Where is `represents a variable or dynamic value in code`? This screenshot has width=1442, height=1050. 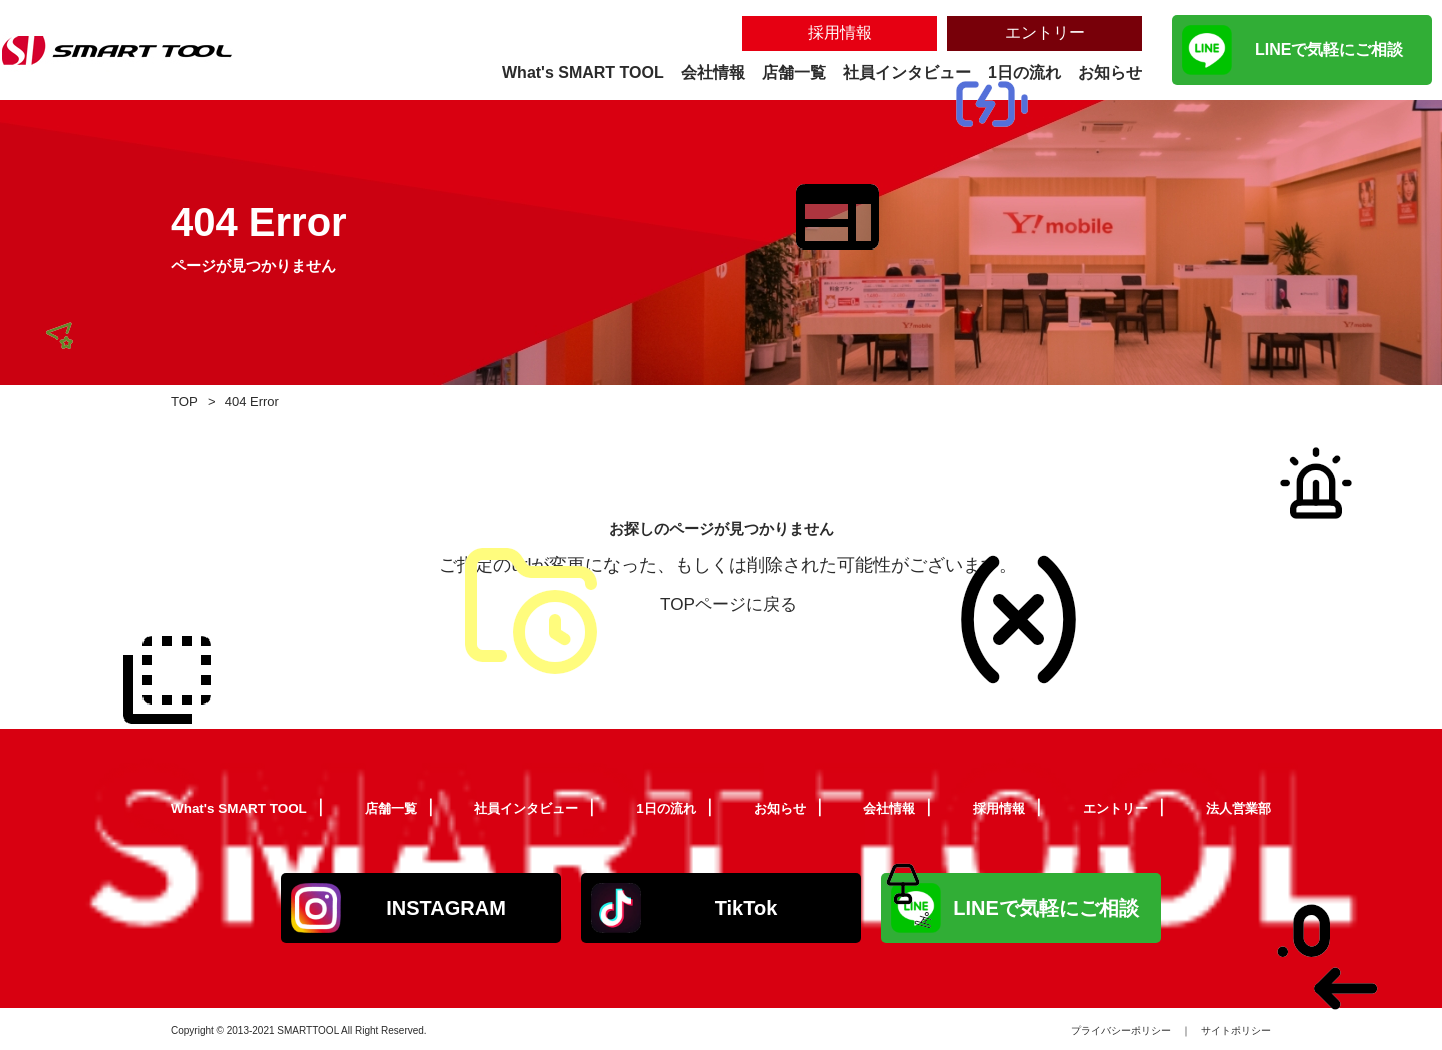 represents a variable or dynamic value in code is located at coordinates (1018, 619).